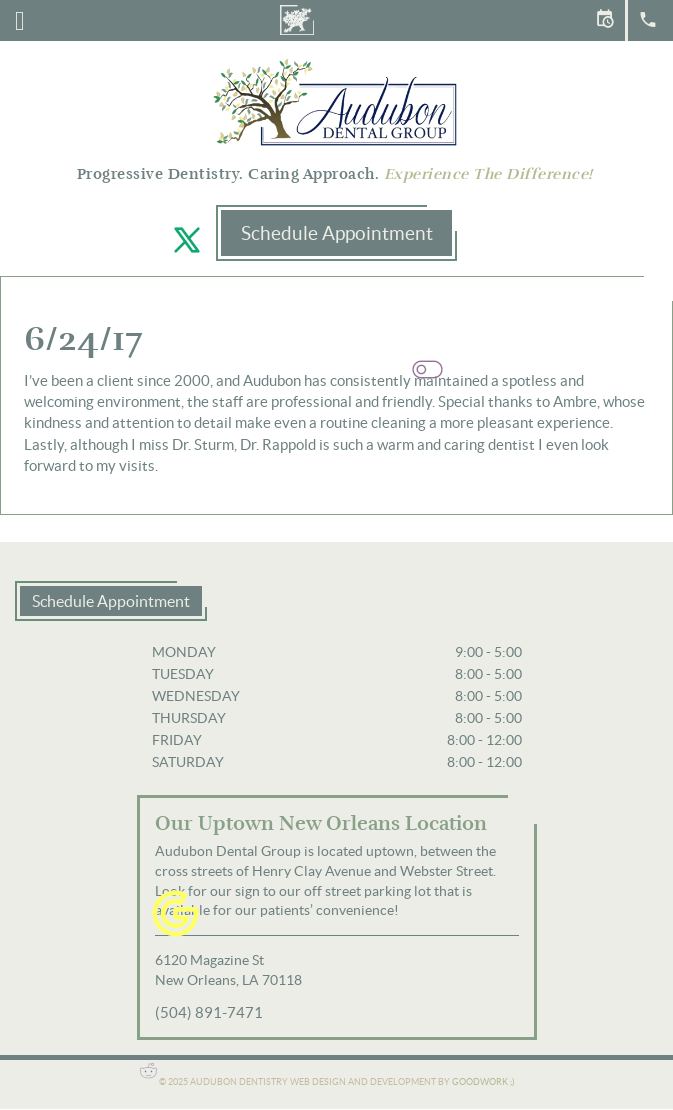 The width and height of the screenshot is (673, 1110). Describe the element at coordinates (148, 1071) in the screenshot. I see `open the Reddit app` at that location.